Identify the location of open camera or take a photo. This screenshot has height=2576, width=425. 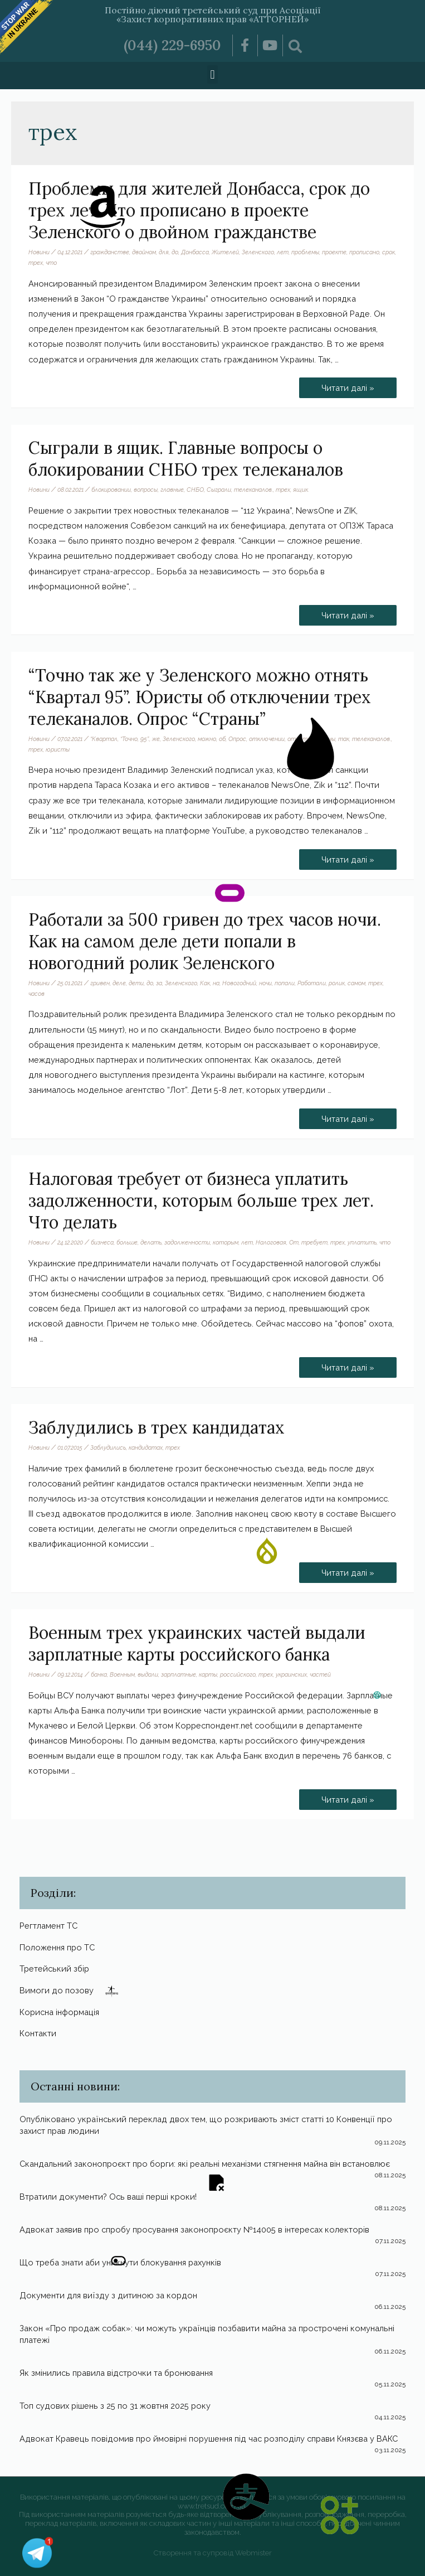
(377, 1695).